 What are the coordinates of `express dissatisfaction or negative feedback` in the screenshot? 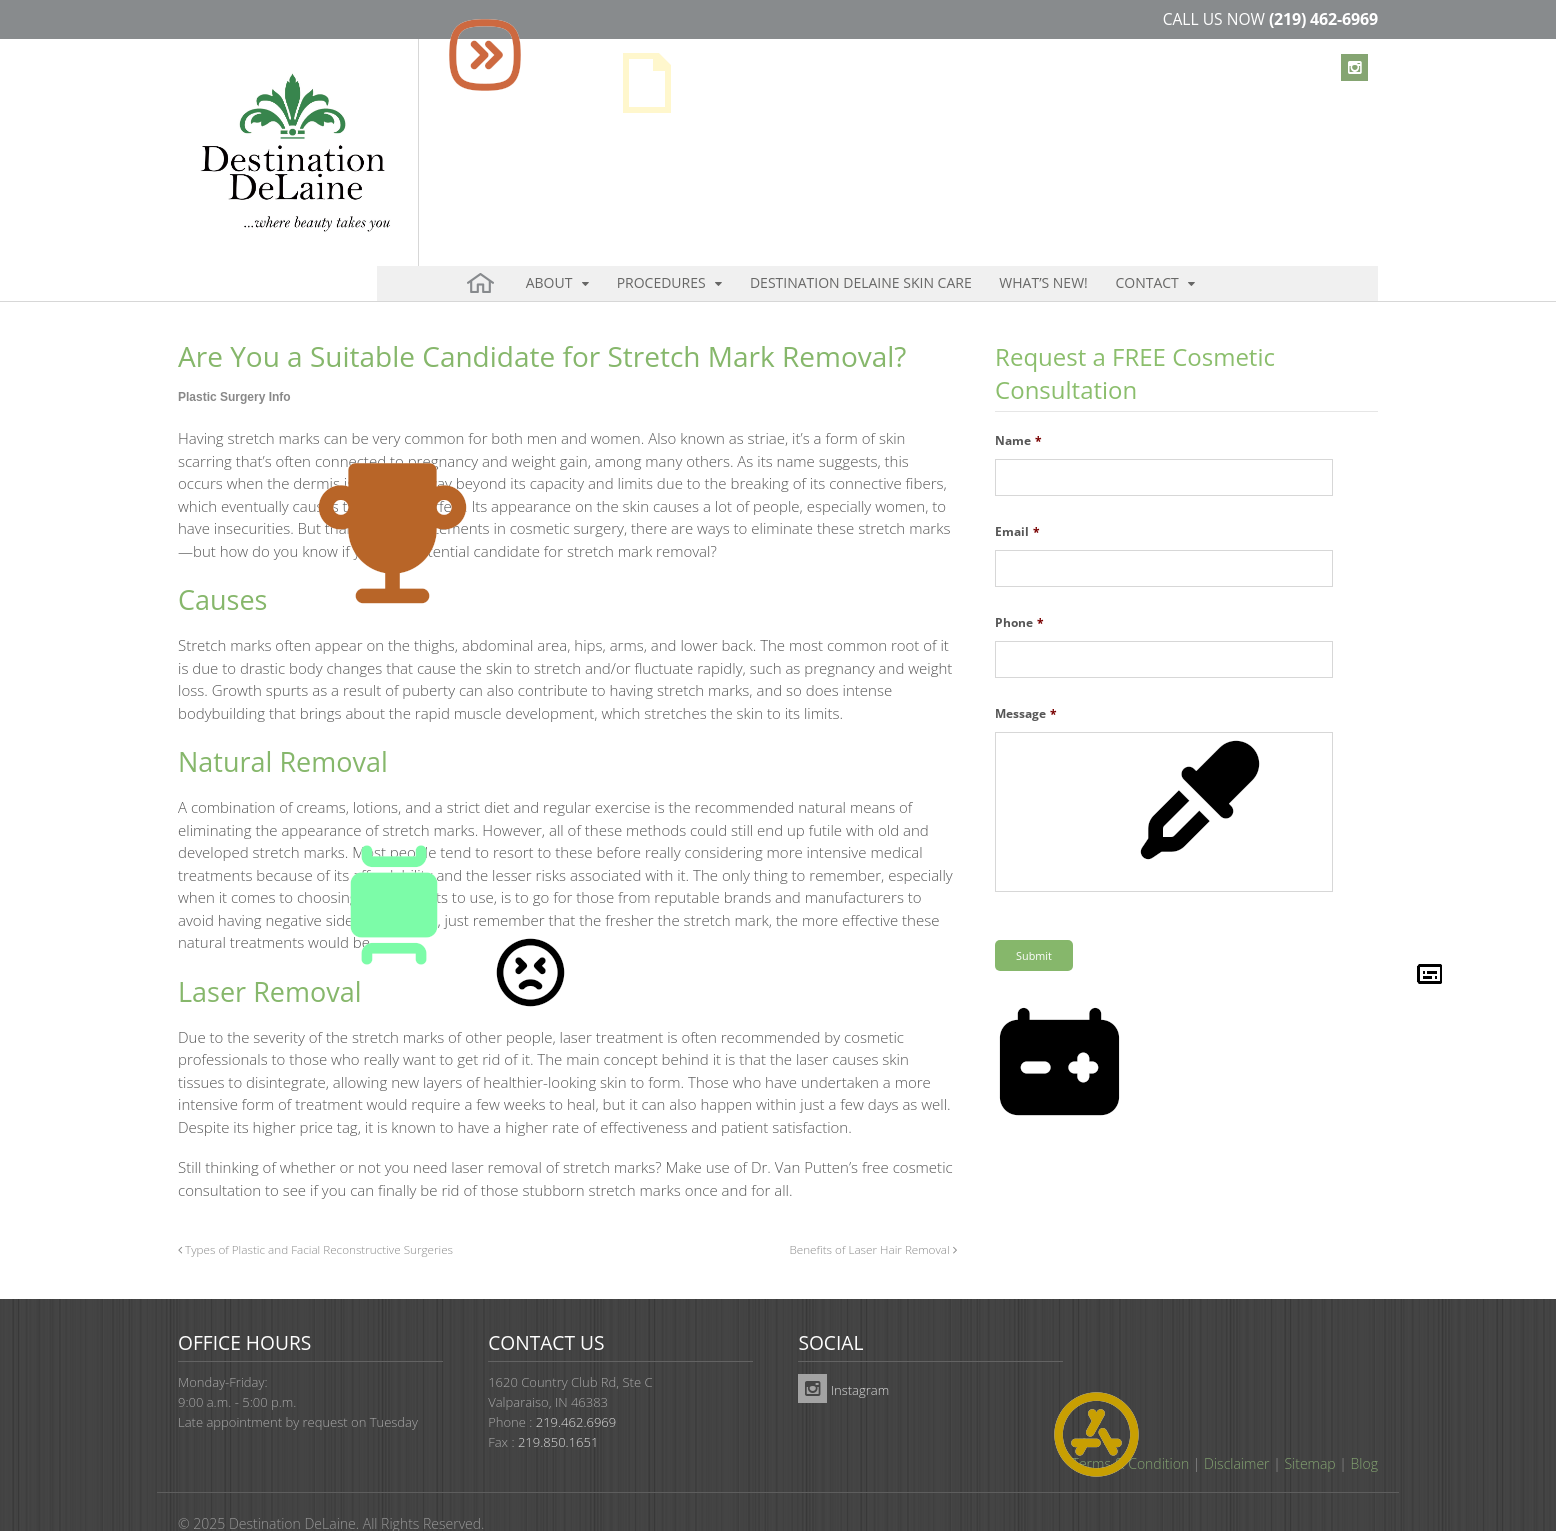 It's located at (530, 972).